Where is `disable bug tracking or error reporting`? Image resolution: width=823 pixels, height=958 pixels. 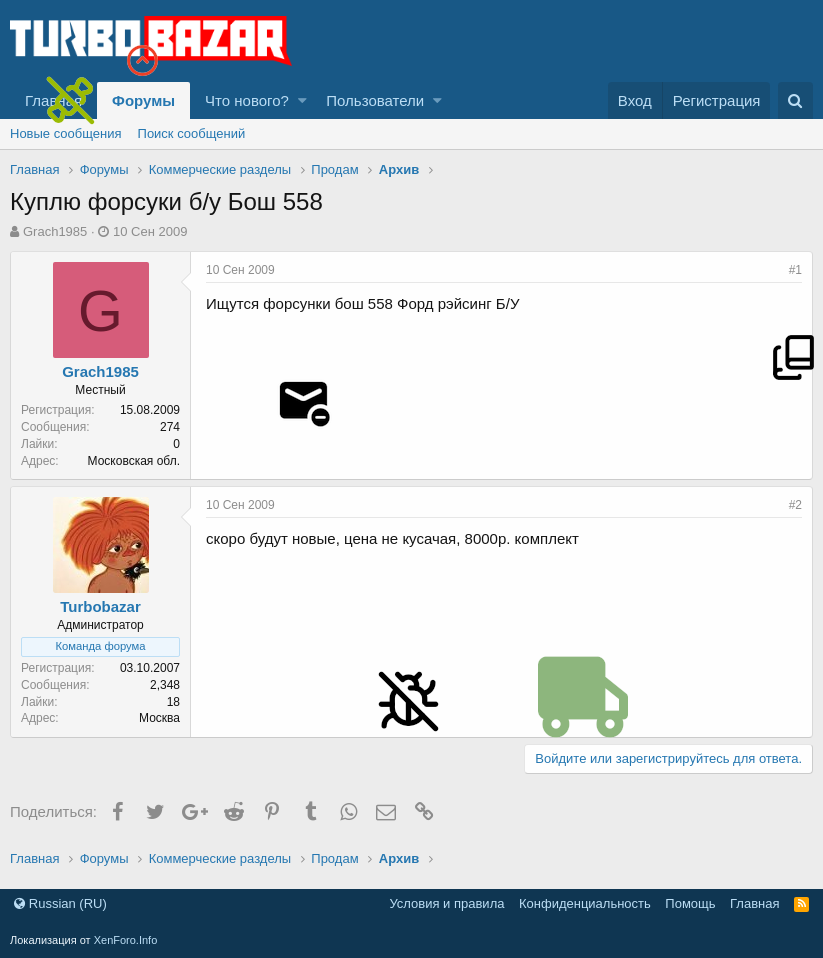 disable bug tracking or error reporting is located at coordinates (408, 701).